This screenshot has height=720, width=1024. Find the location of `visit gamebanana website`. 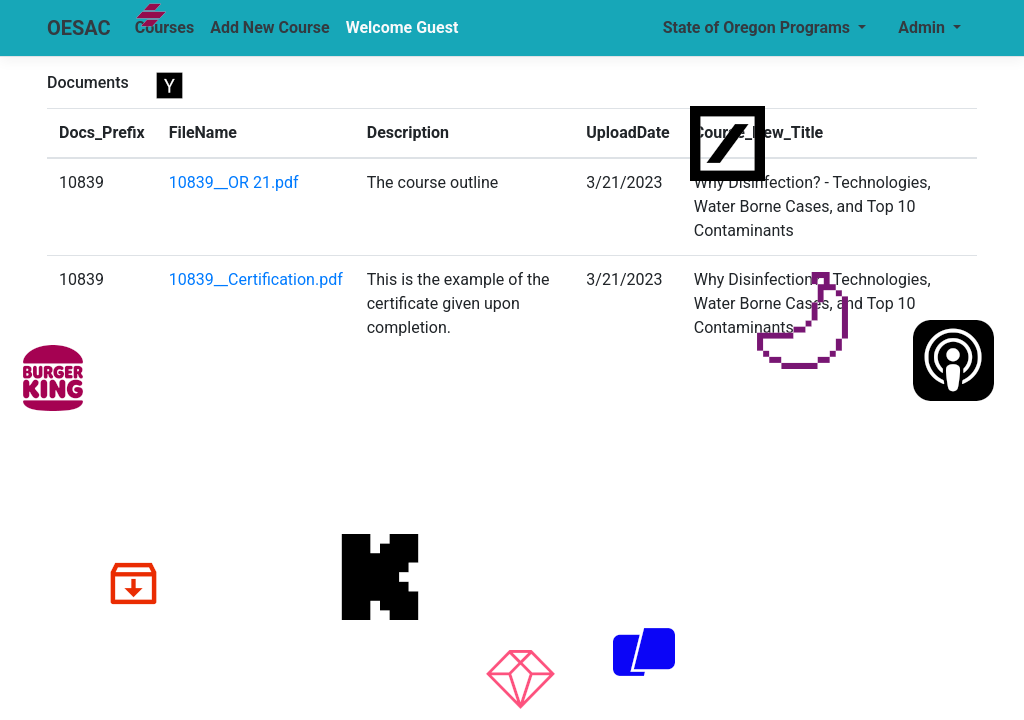

visit gamebanana website is located at coordinates (802, 320).